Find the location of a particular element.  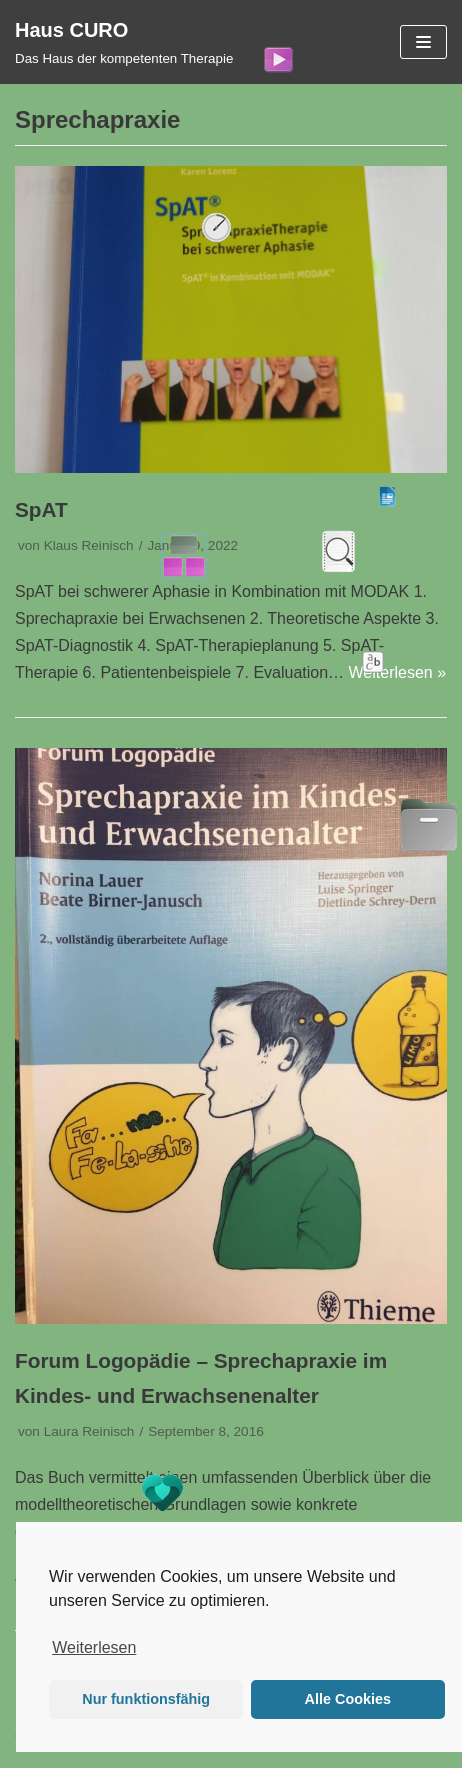

open libreoffice writer application is located at coordinates (387, 496).